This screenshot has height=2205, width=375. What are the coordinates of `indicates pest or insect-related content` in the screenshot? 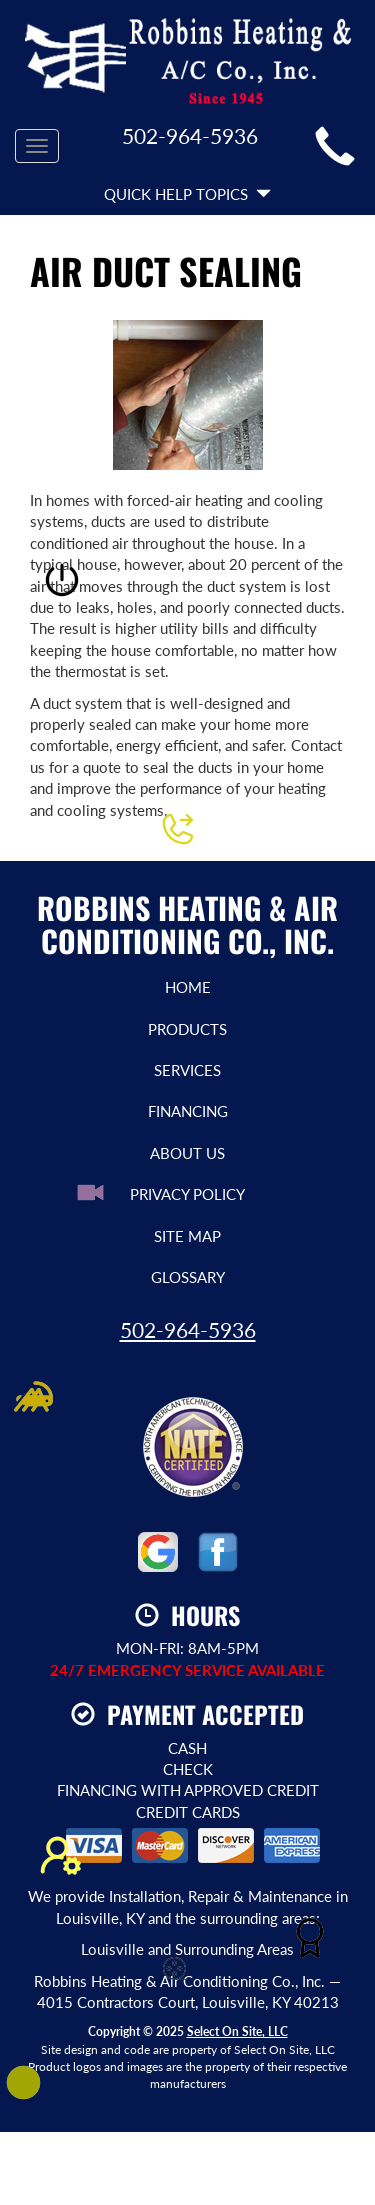 It's located at (33, 1396).